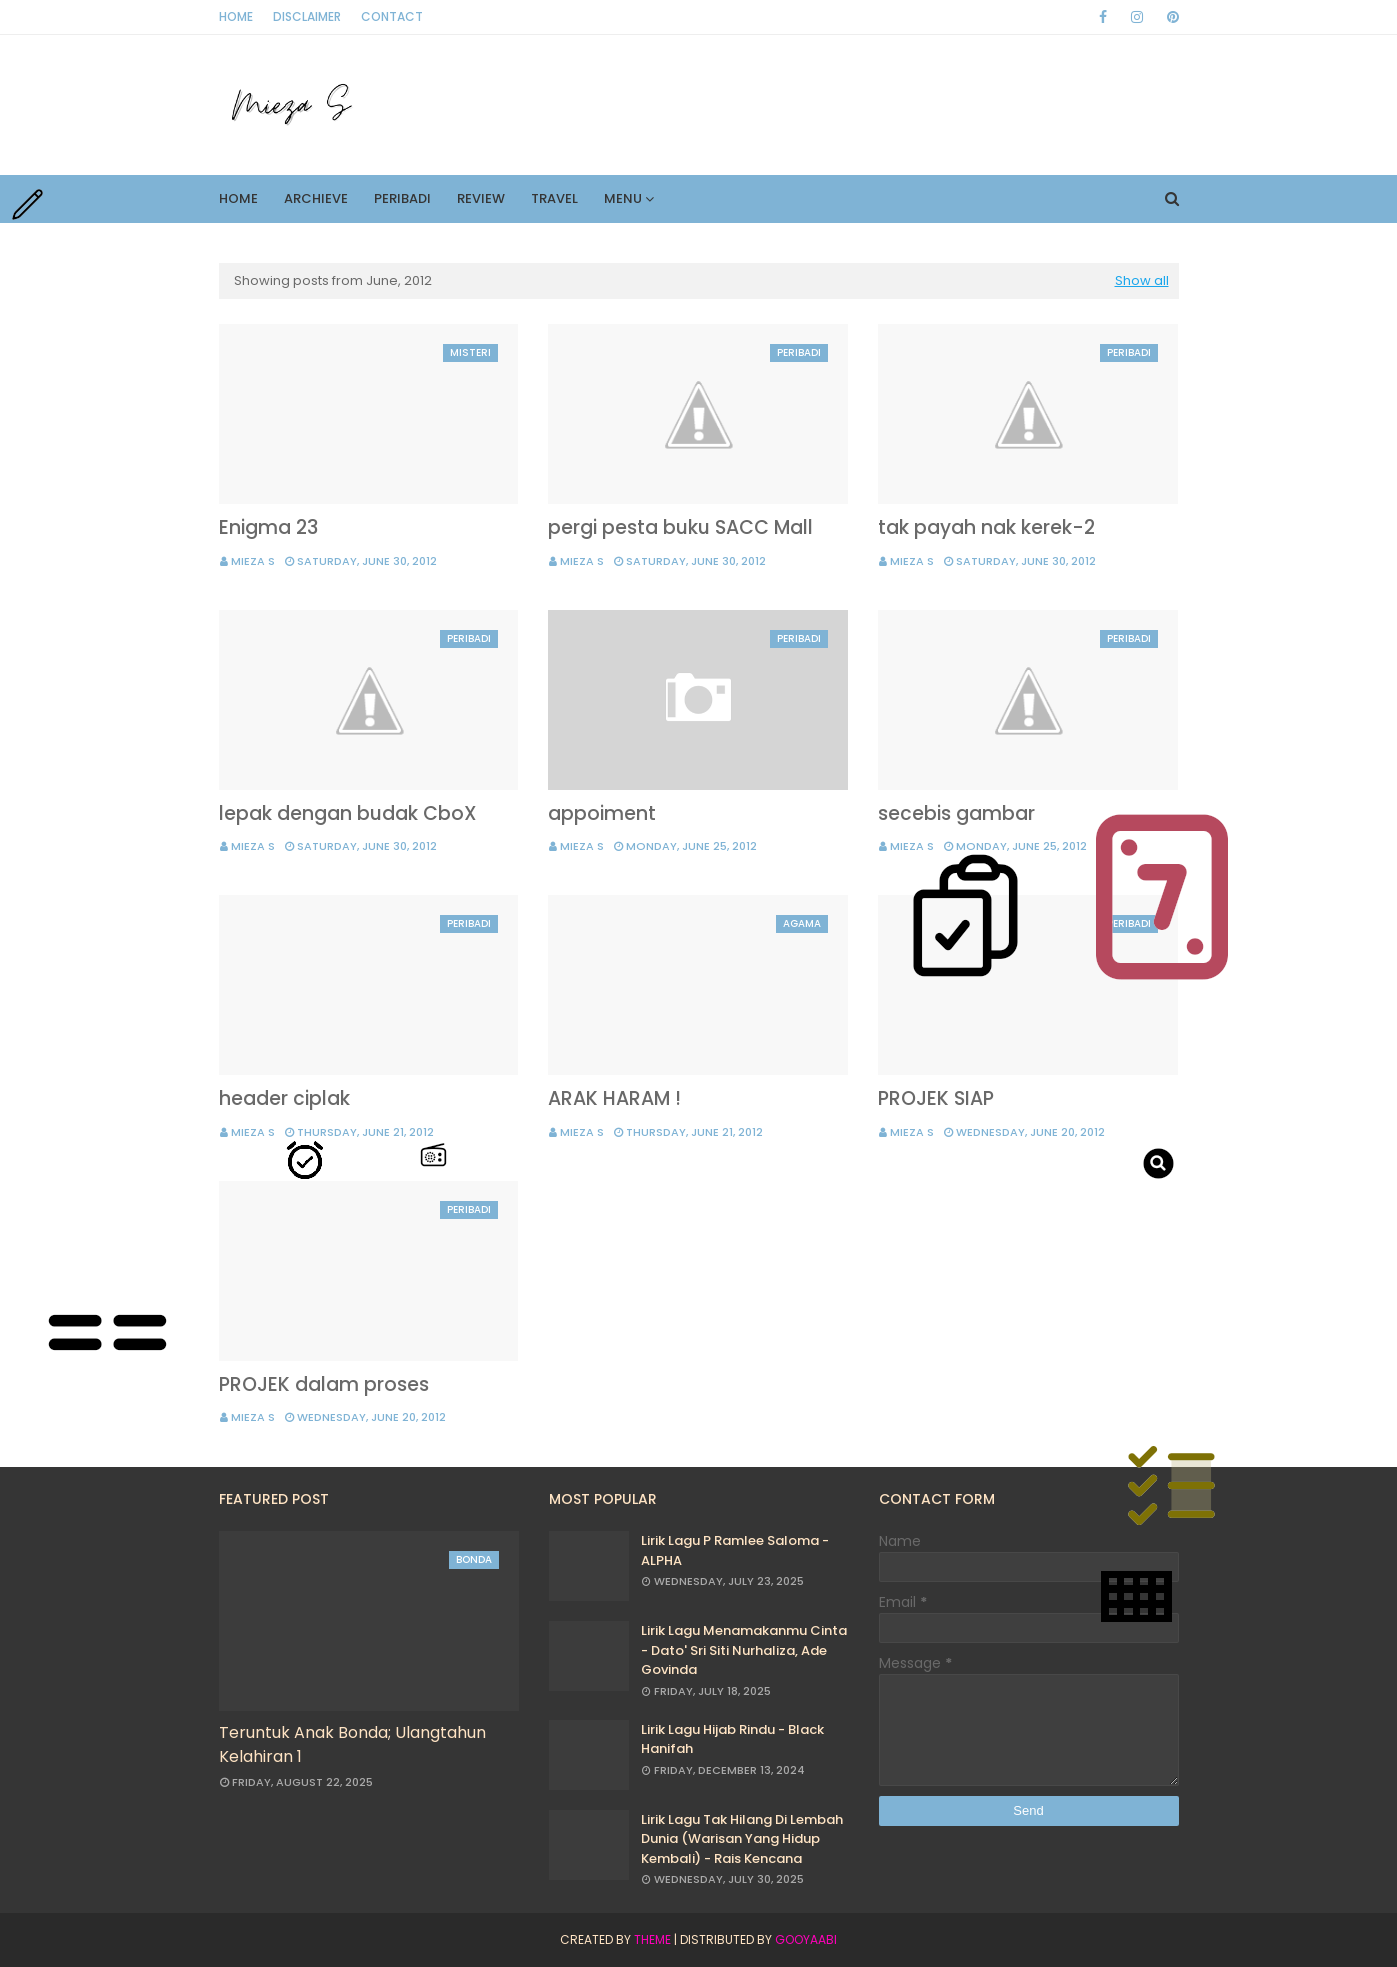 This screenshot has width=1397, height=1967. What do you see at coordinates (1162, 897) in the screenshot?
I see `play a 7 card in a card game` at bounding box center [1162, 897].